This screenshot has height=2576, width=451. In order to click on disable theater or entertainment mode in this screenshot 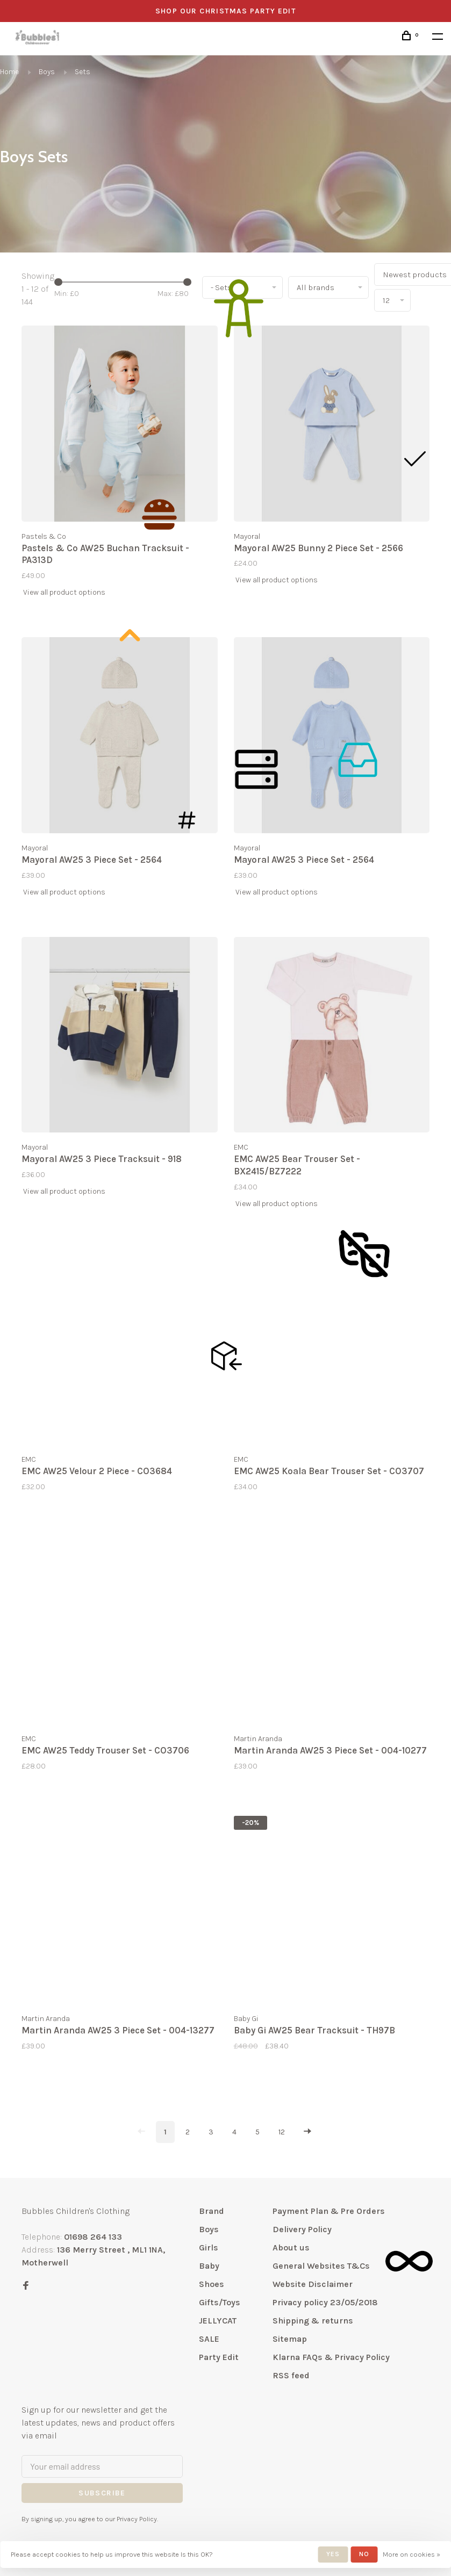, I will do `click(364, 1253)`.